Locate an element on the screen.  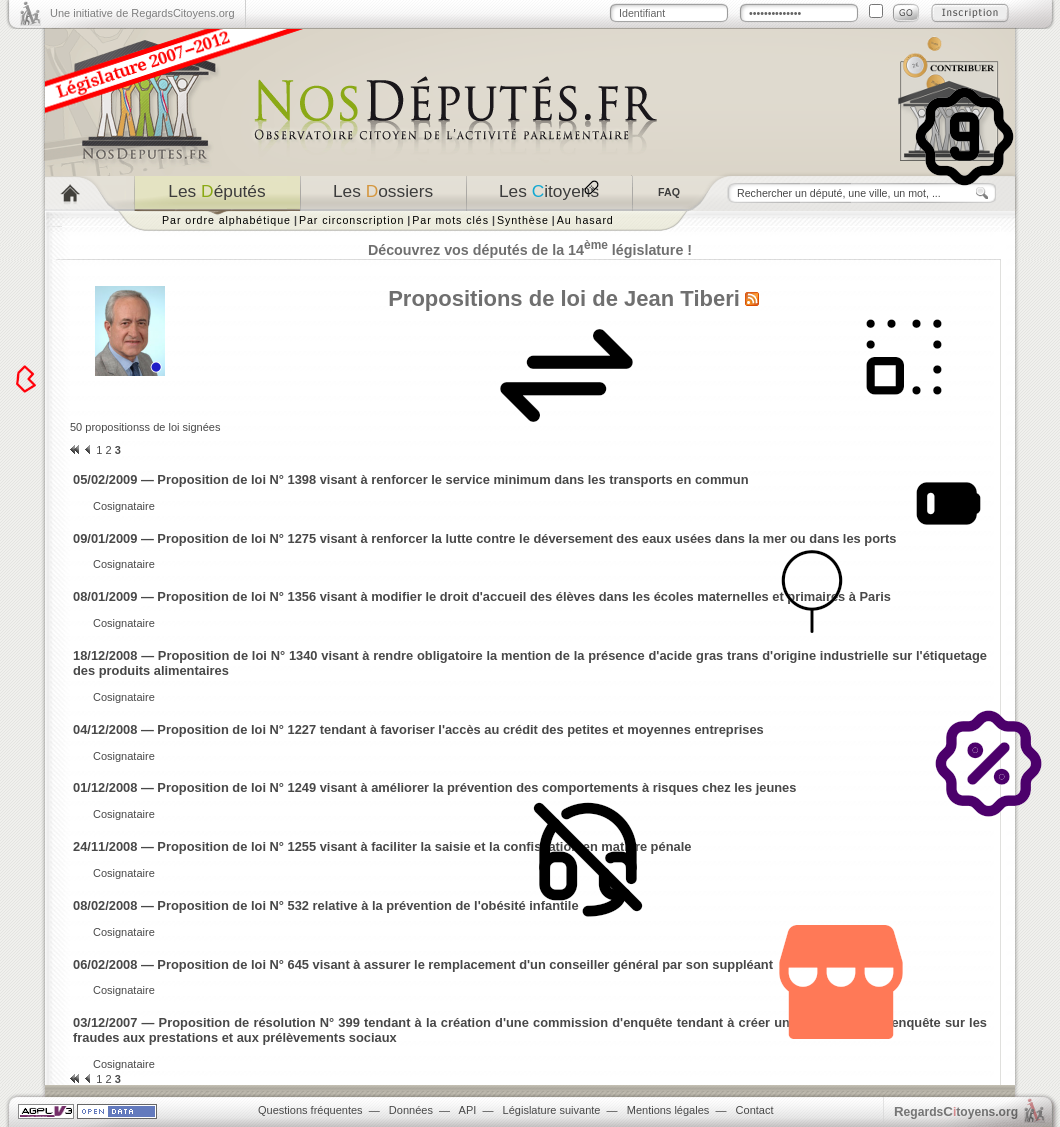
align content to bottom-left corner is located at coordinates (904, 357).